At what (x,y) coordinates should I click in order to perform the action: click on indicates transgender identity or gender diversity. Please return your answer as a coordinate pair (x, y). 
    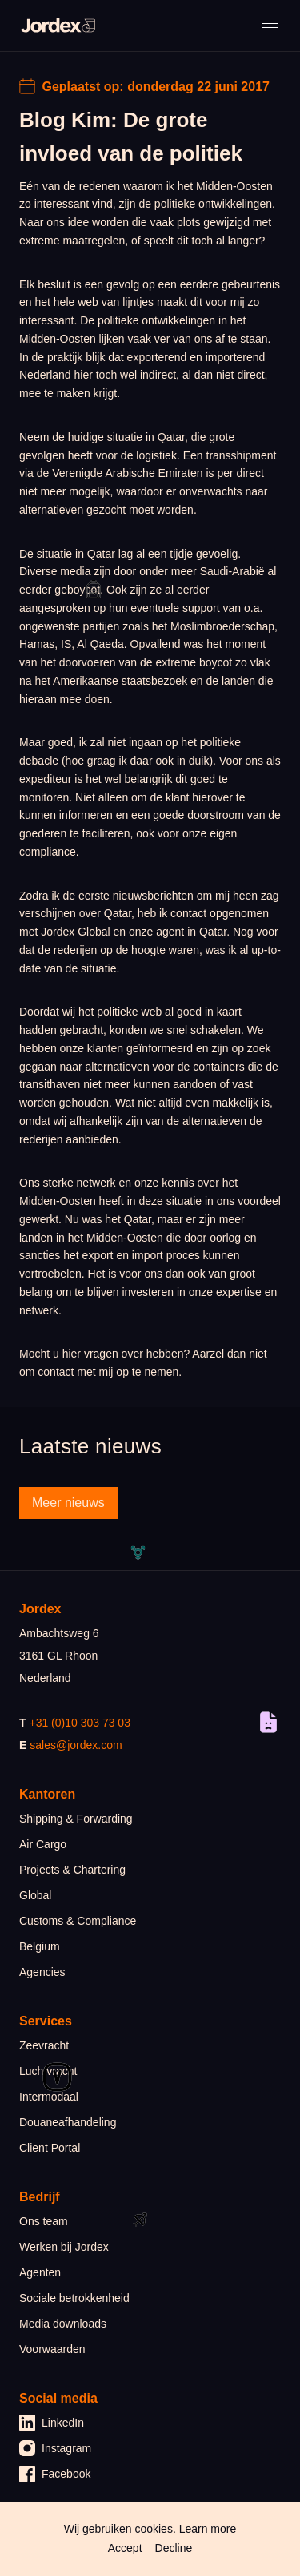
    Looking at the image, I should click on (138, 1552).